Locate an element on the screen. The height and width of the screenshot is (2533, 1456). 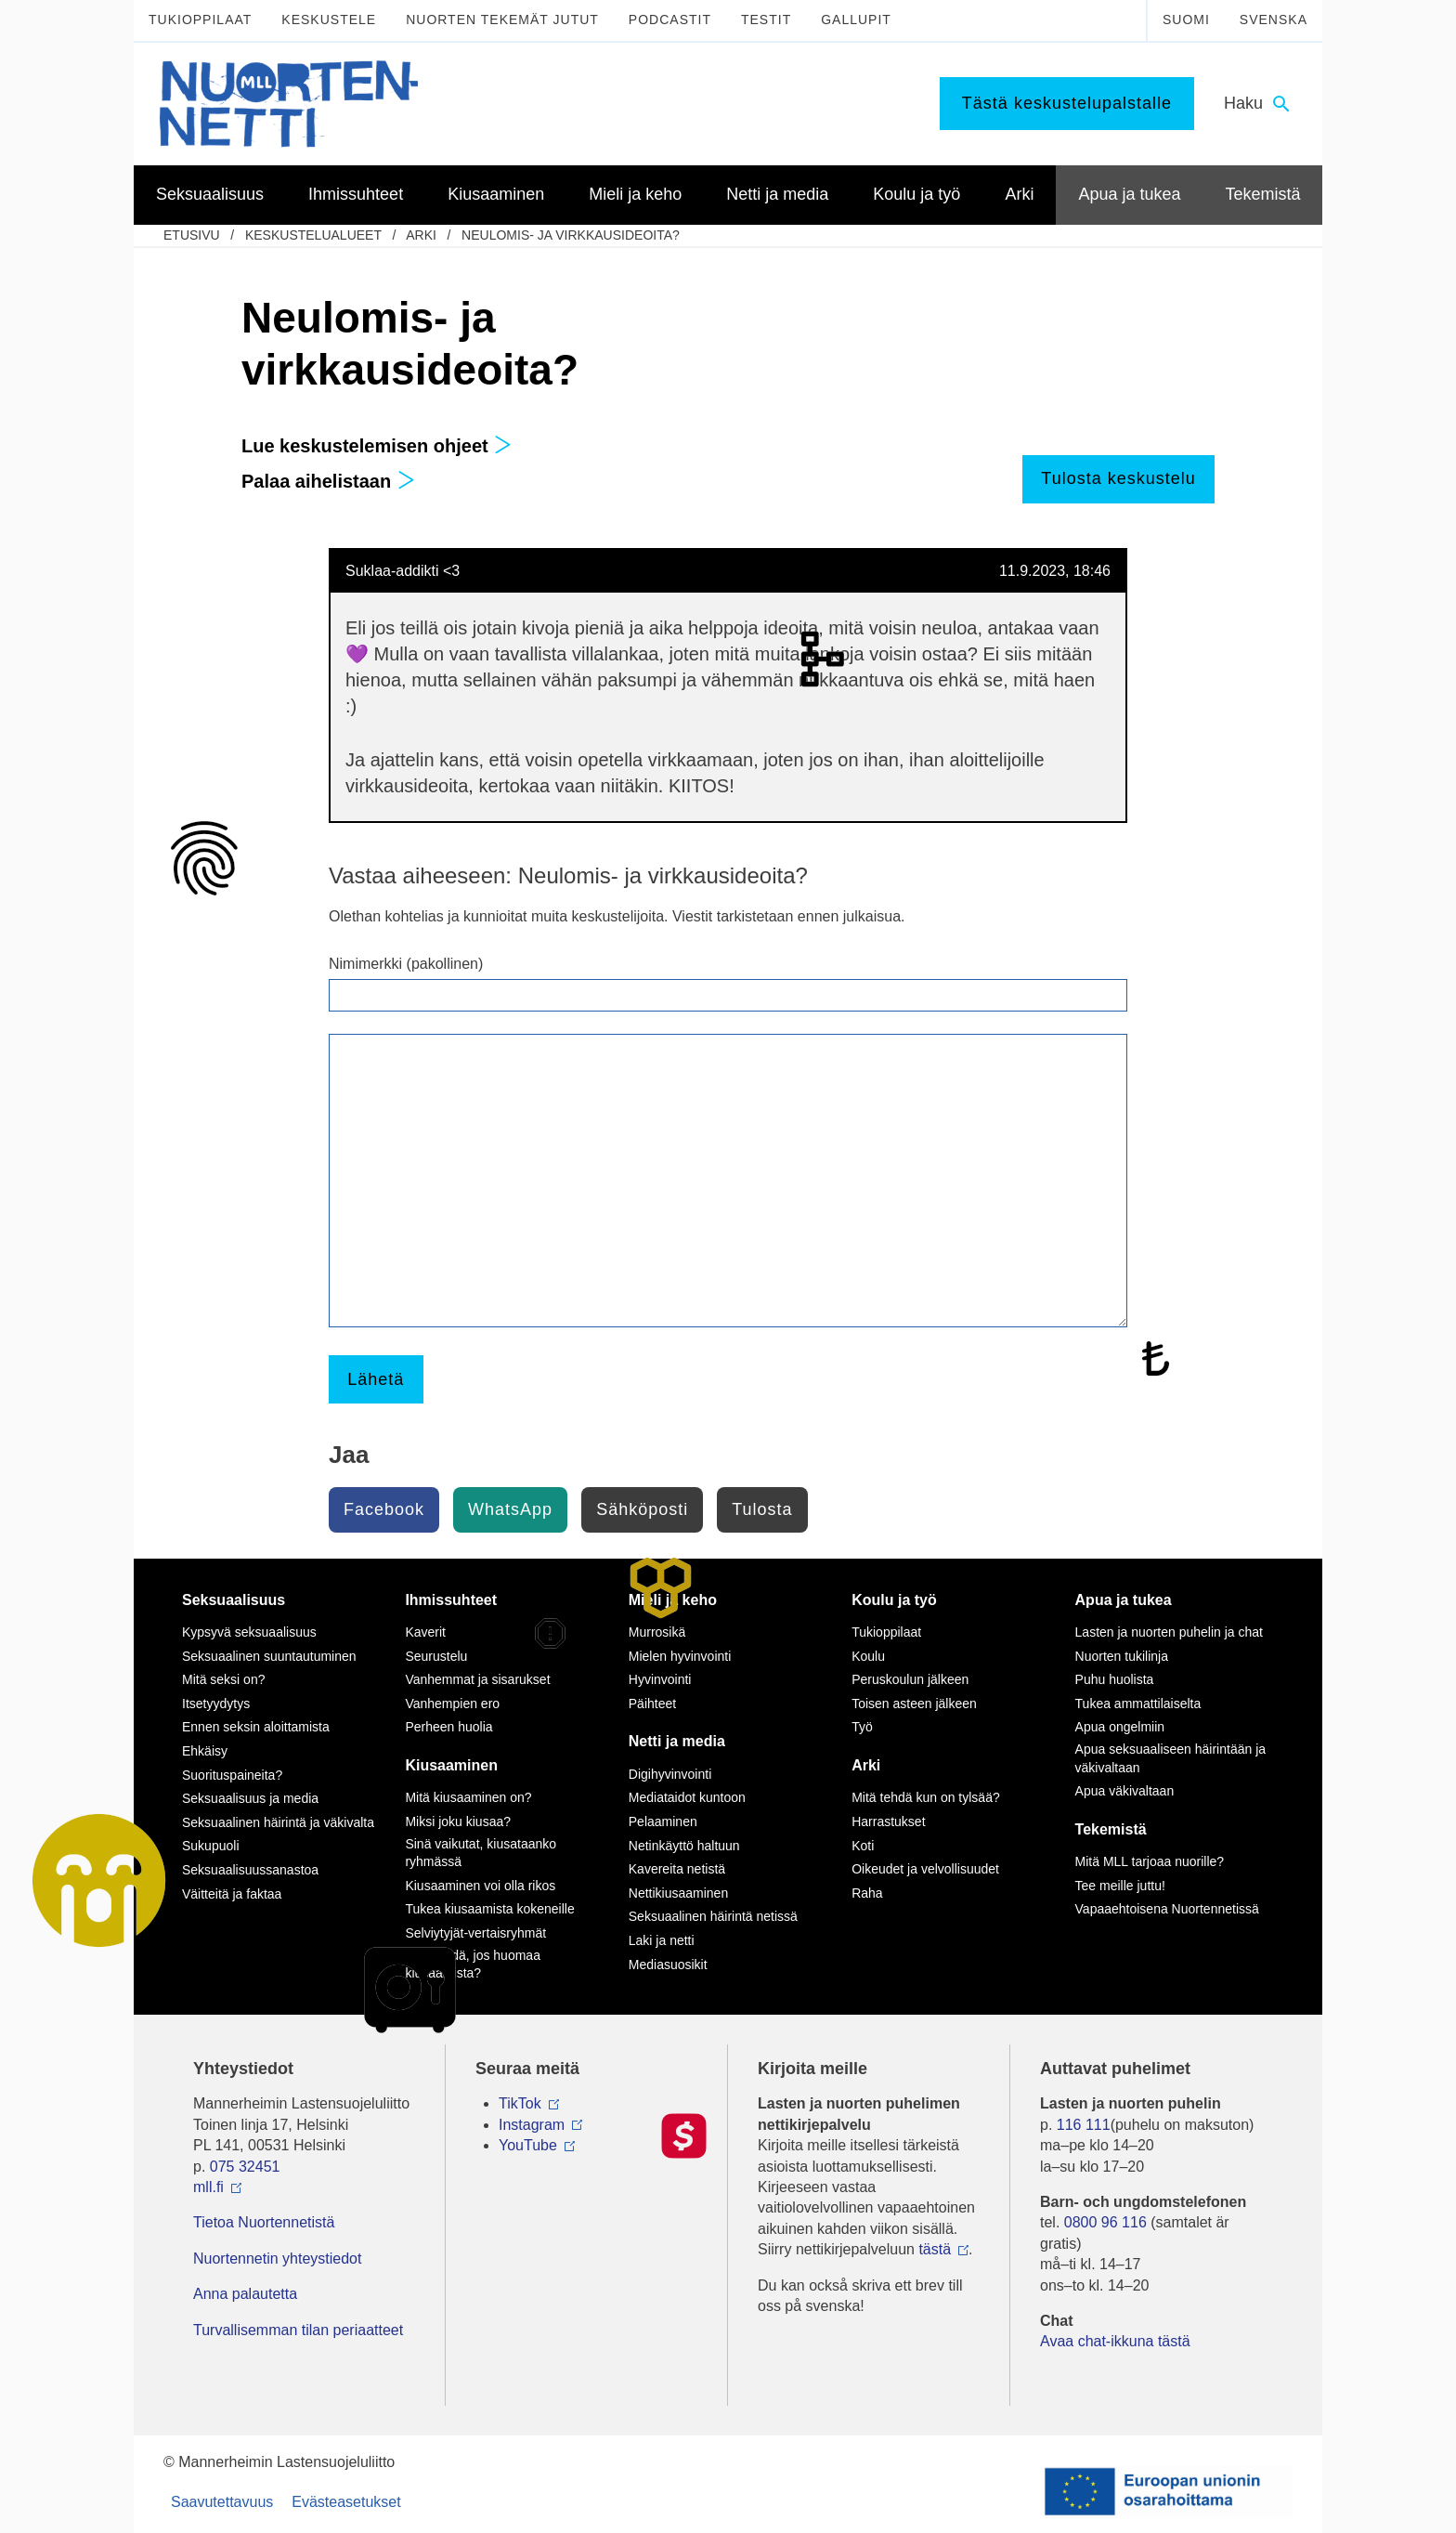
authenticate with fingerprint is located at coordinates (204, 858).